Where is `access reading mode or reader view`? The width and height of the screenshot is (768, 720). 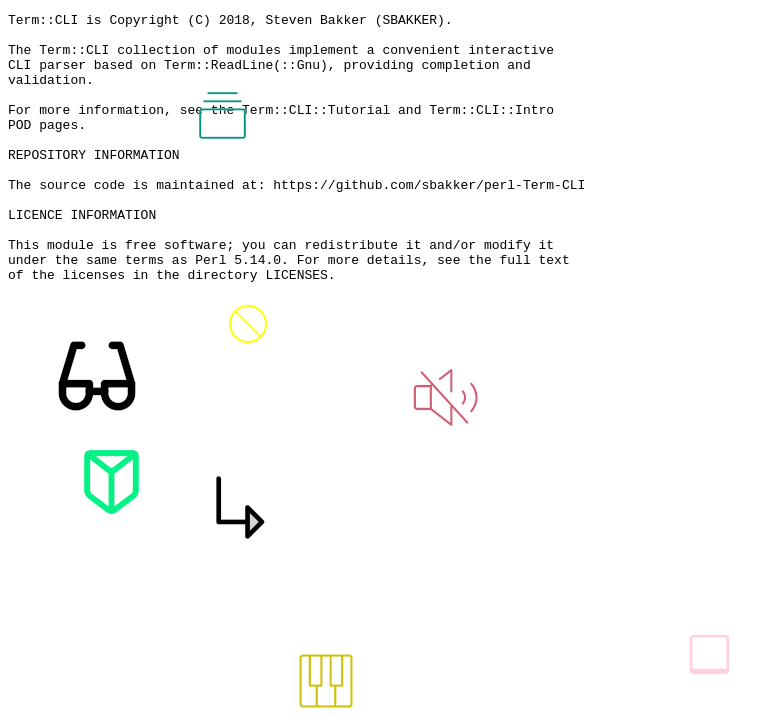 access reading mode or reader view is located at coordinates (97, 376).